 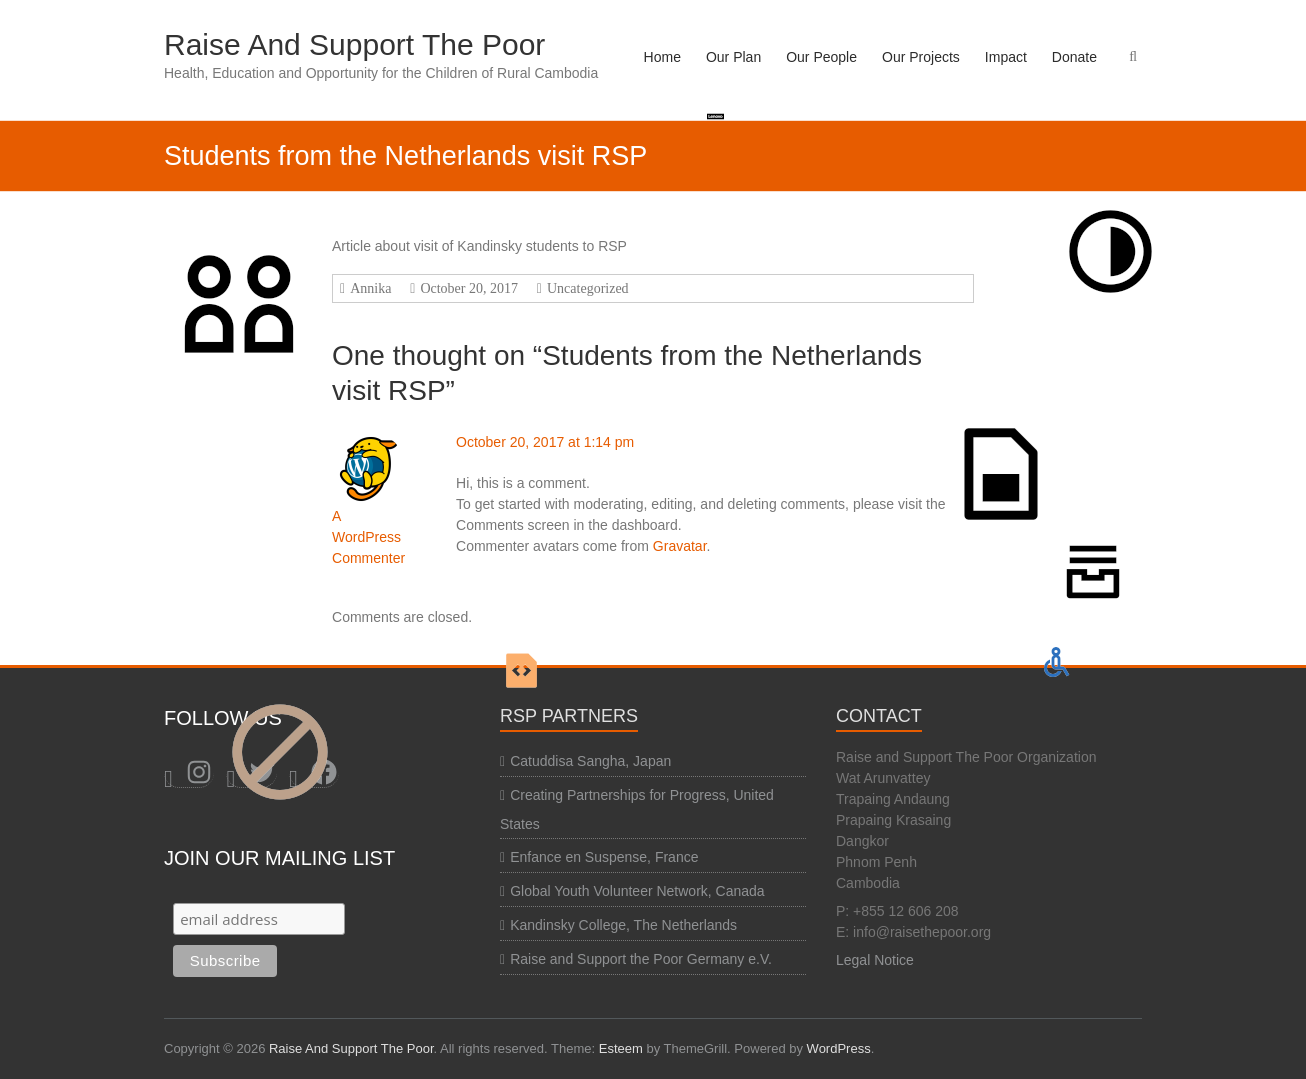 What do you see at coordinates (239, 304) in the screenshot?
I see `view group members` at bounding box center [239, 304].